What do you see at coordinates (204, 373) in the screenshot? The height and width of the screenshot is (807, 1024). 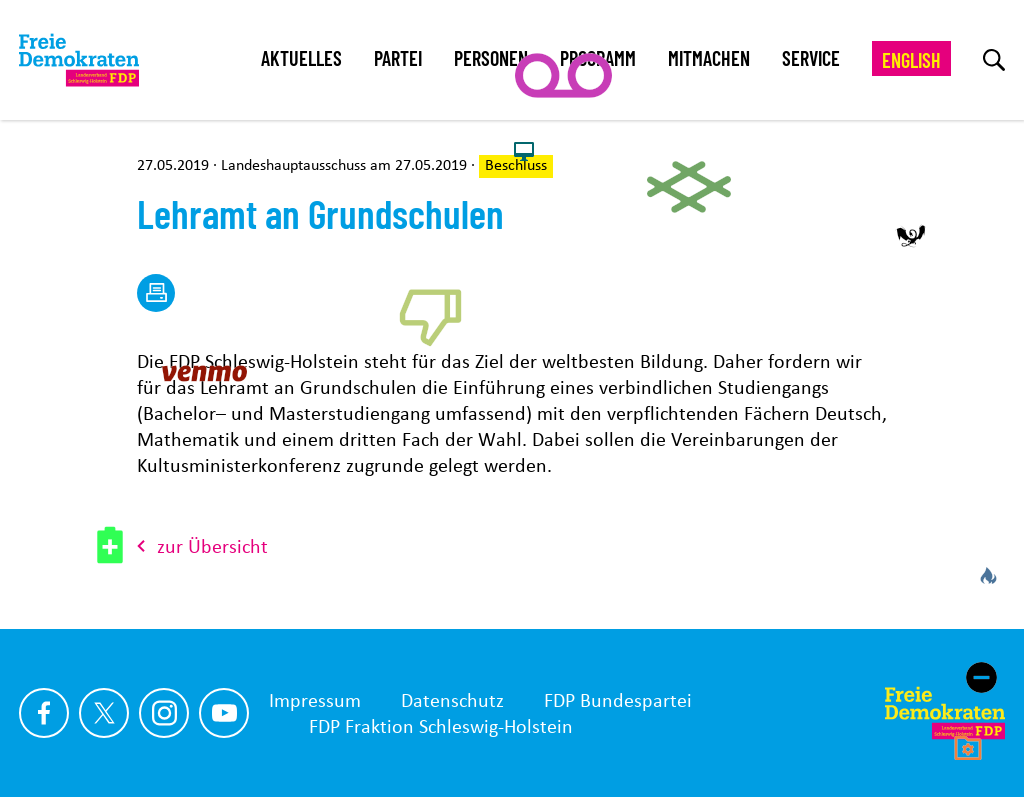 I see `open the venmo app` at bounding box center [204, 373].